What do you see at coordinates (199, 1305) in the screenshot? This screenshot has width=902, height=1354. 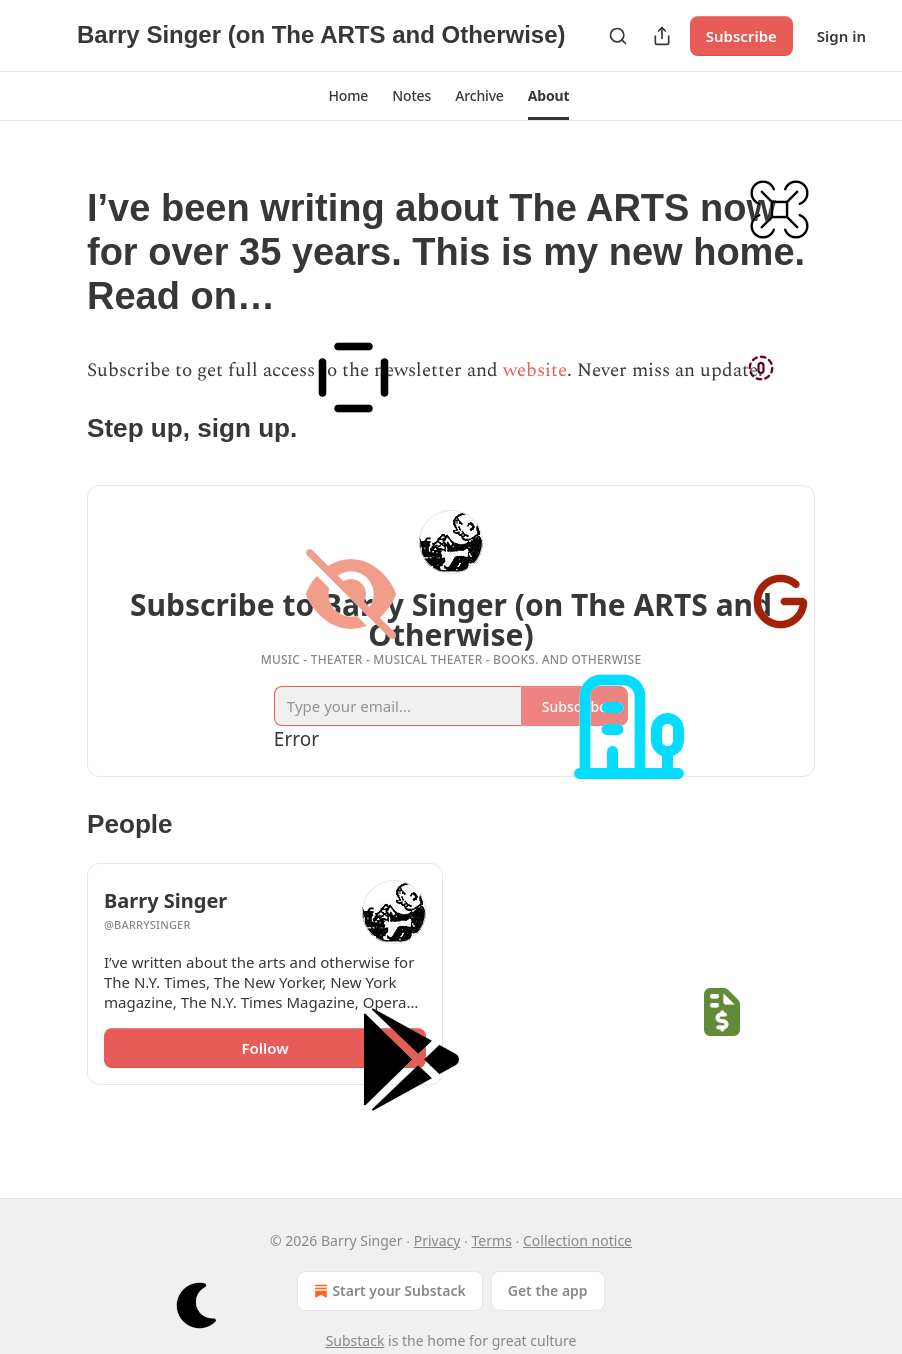 I see `toggle dark mode` at bounding box center [199, 1305].